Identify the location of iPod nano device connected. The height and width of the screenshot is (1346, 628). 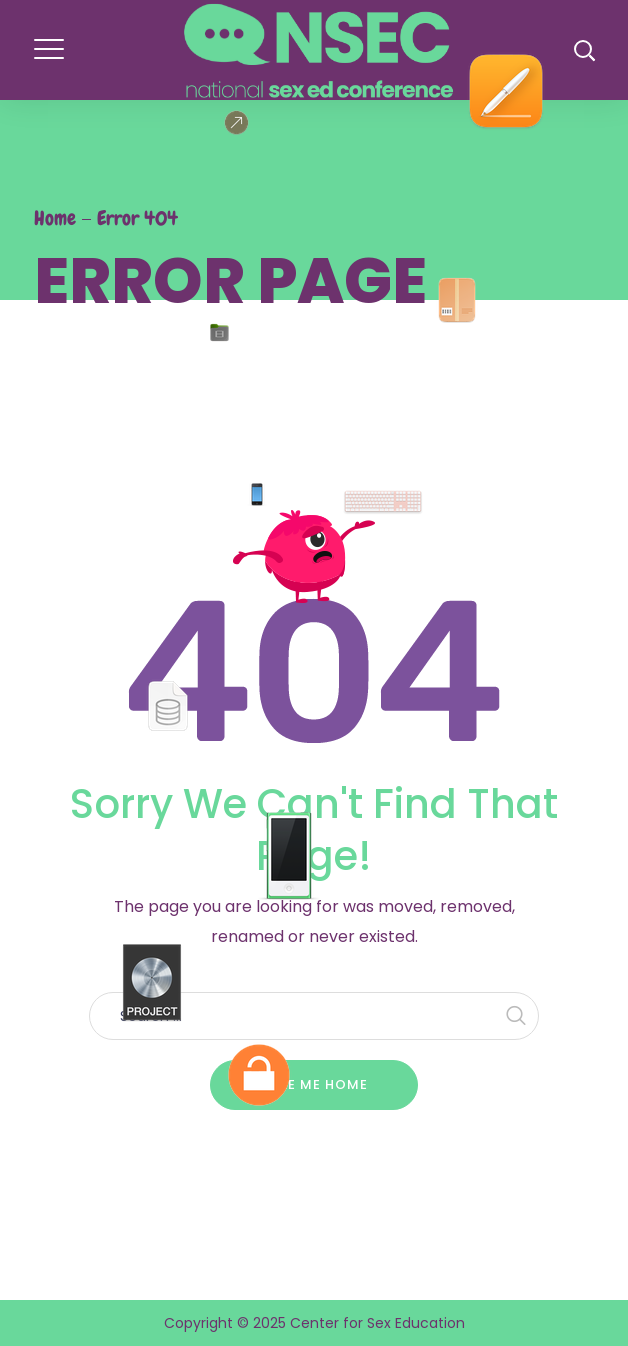
(289, 856).